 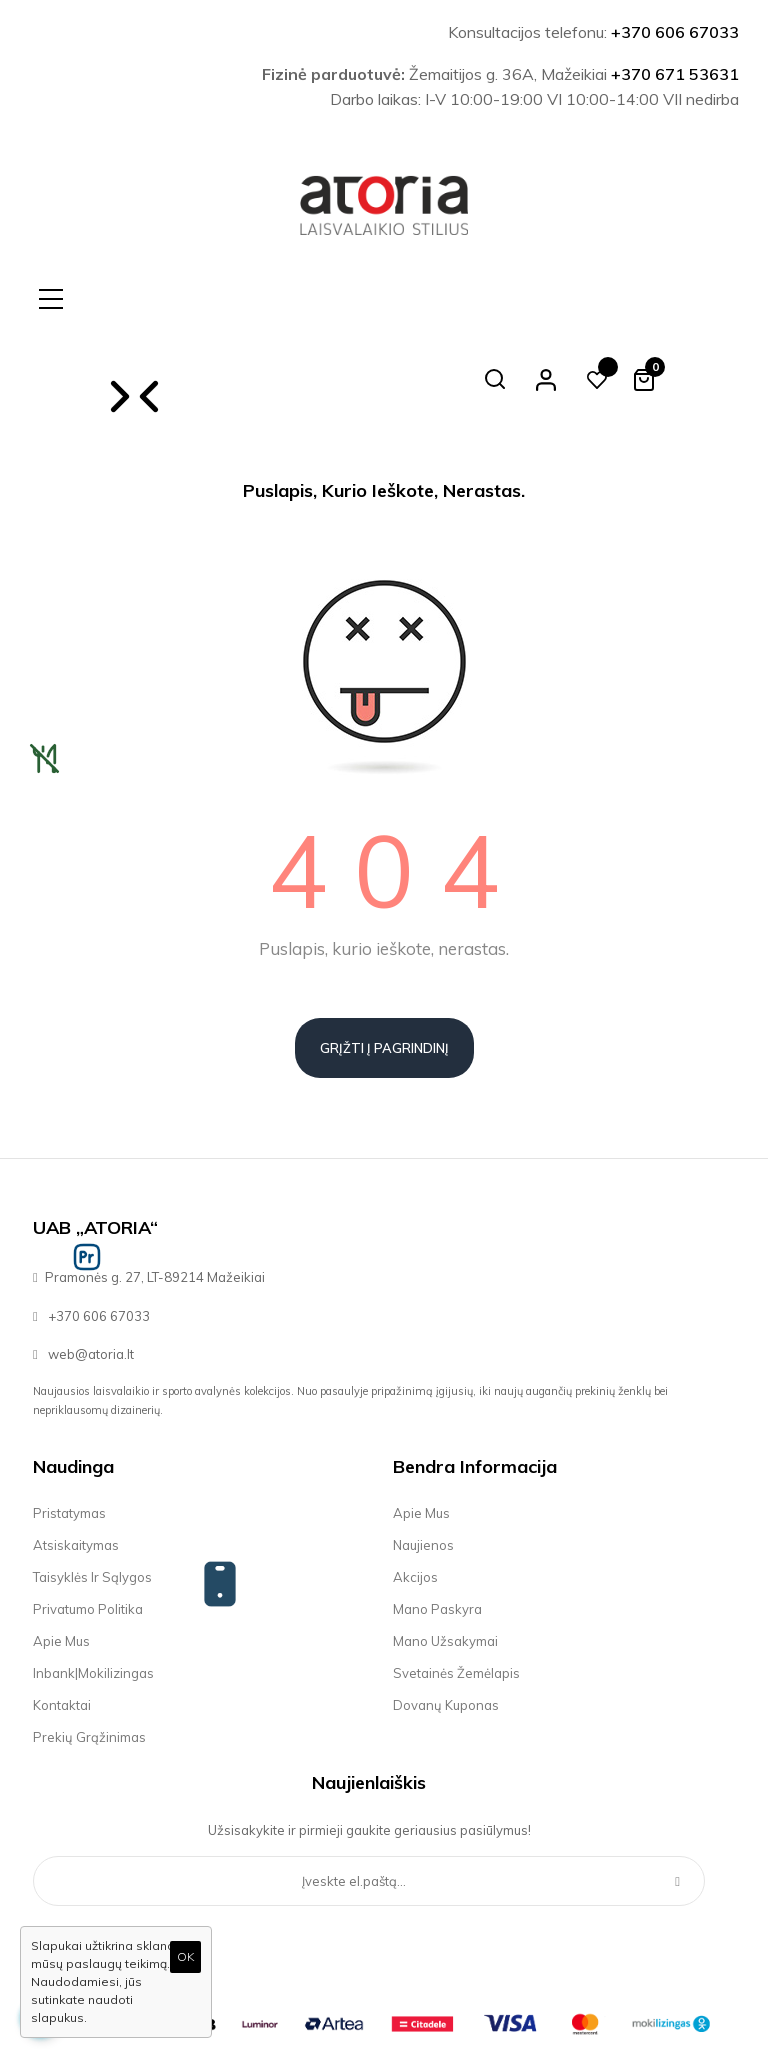 What do you see at coordinates (220, 1584) in the screenshot?
I see `switch to mobile view` at bounding box center [220, 1584].